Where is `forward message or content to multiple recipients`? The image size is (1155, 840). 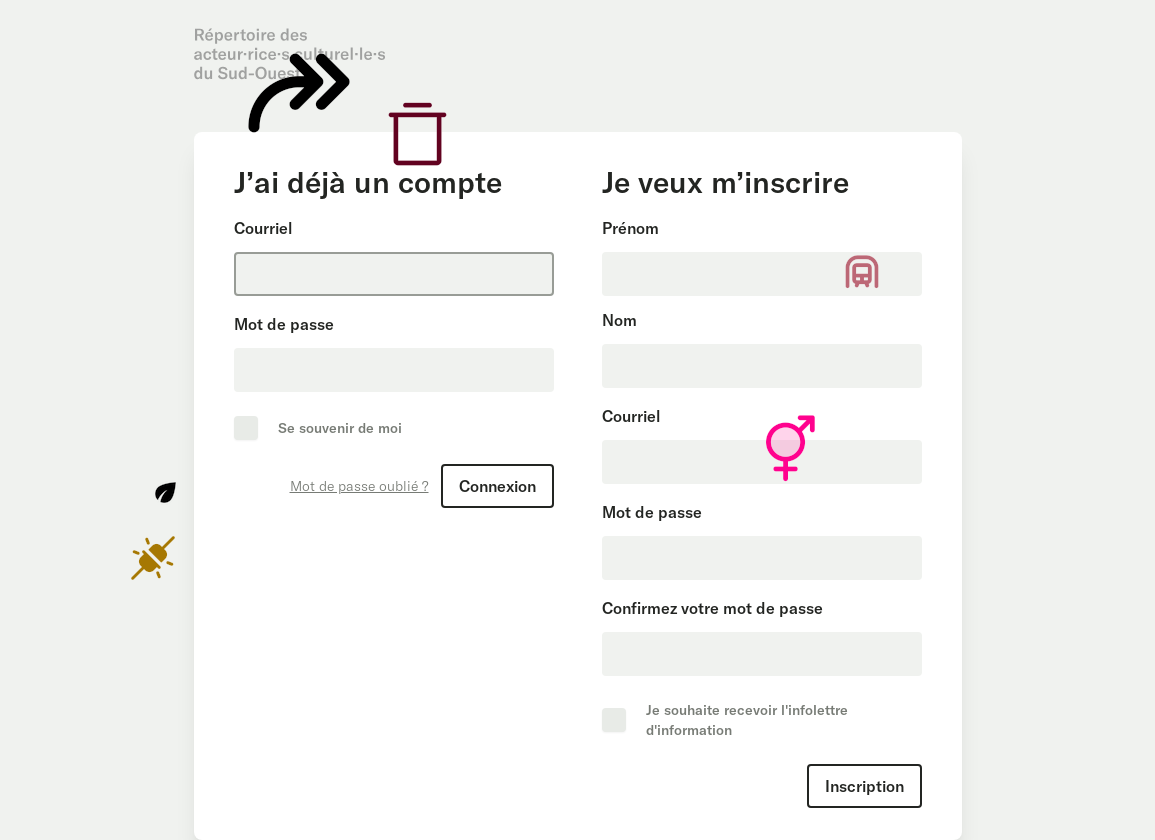
forward message or content to multiple recipients is located at coordinates (299, 93).